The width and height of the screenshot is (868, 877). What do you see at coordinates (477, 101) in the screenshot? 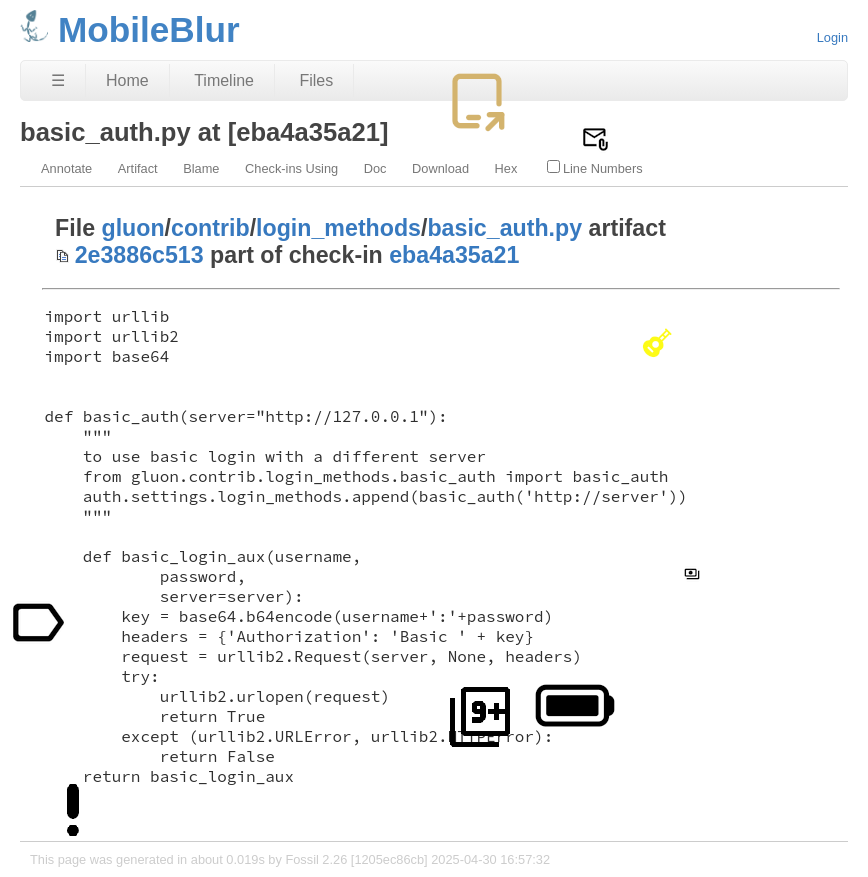
I see `share content from iPad` at bounding box center [477, 101].